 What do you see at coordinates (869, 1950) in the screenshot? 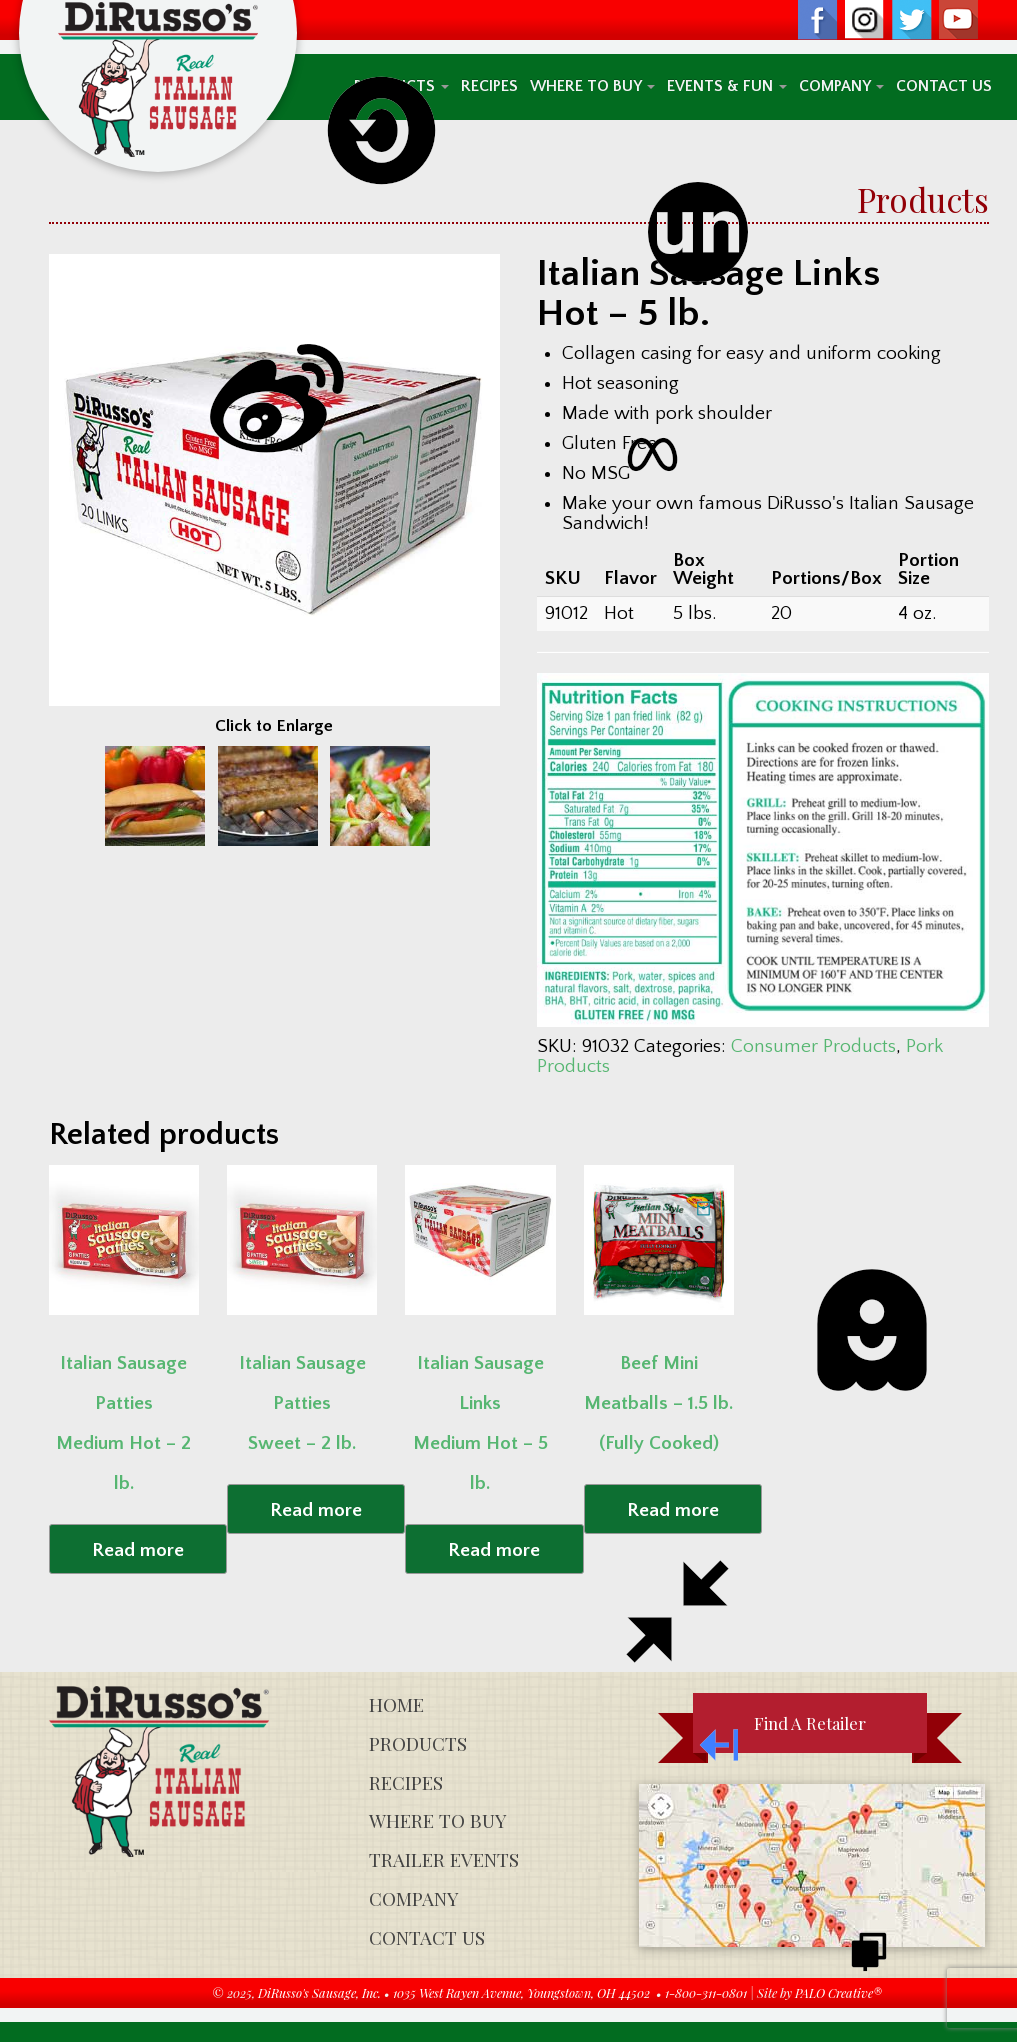
I see `AED electrode pads for defibrillator device` at bounding box center [869, 1950].